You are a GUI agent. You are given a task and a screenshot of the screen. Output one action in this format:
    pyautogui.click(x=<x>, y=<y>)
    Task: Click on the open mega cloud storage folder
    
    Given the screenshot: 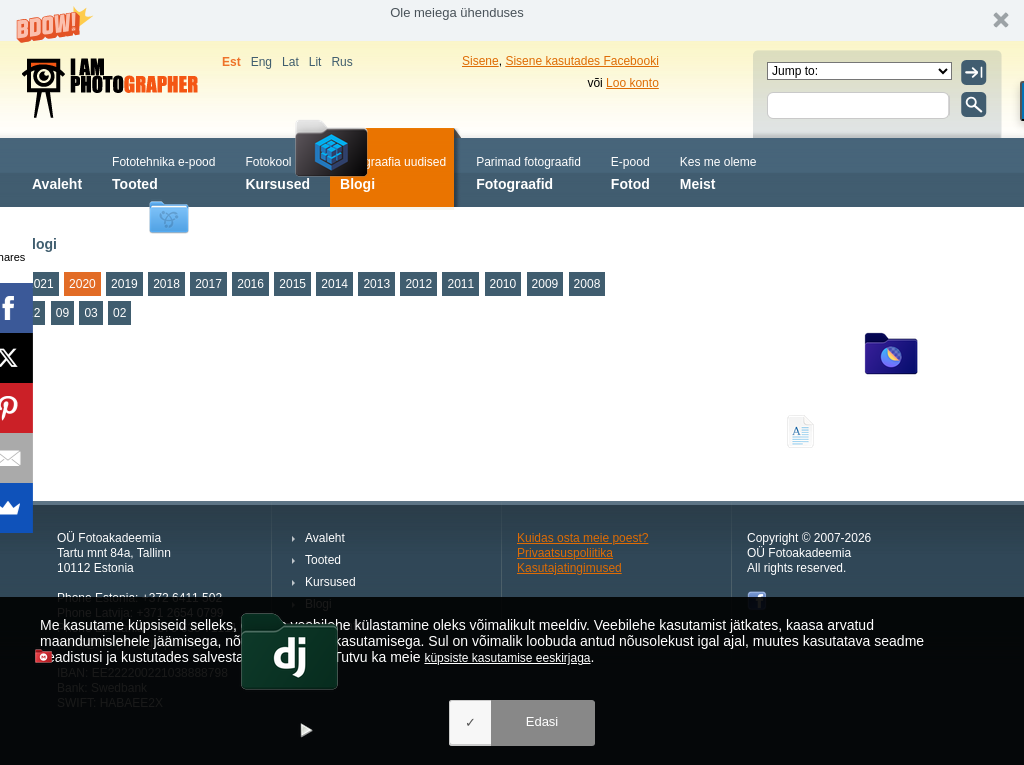 What is the action you would take?
    pyautogui.click(x=43, y=656)
    